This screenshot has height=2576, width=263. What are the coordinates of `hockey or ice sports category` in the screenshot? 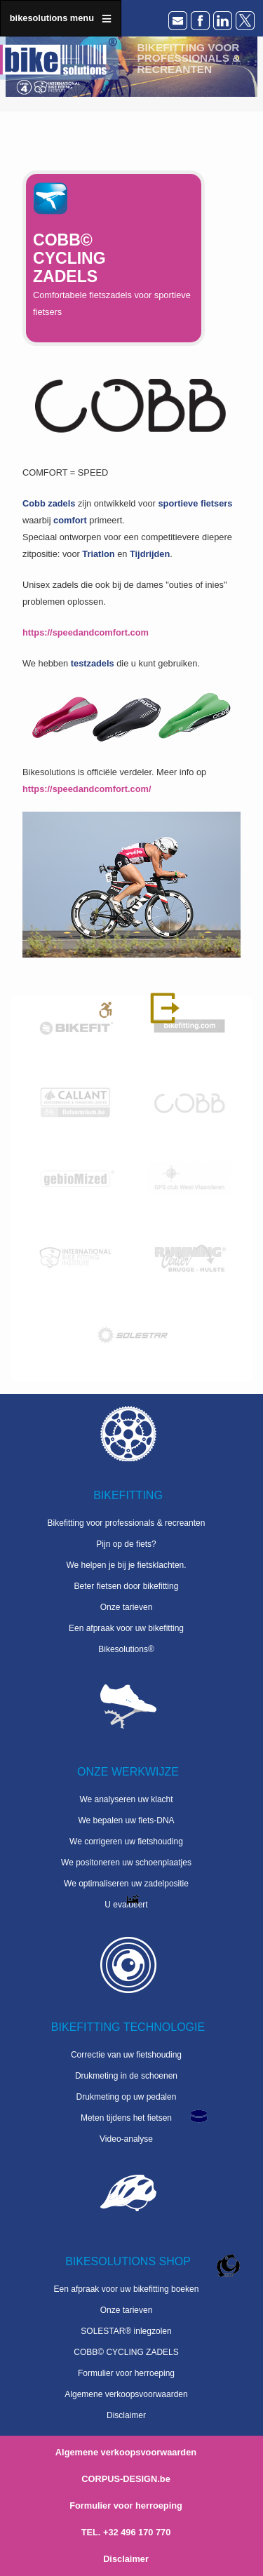 It's located at (198, 2116).